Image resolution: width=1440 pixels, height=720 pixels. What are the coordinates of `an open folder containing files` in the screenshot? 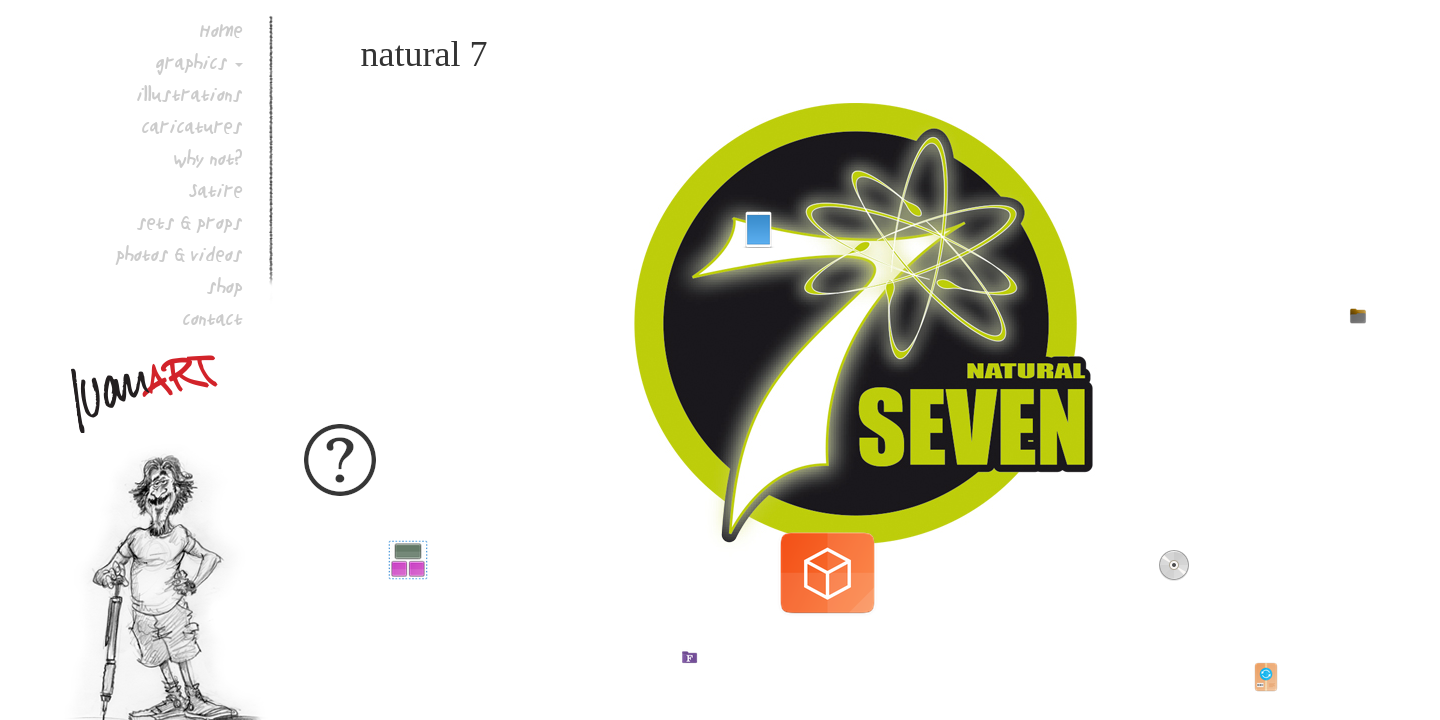 It's located at (1358, 316).